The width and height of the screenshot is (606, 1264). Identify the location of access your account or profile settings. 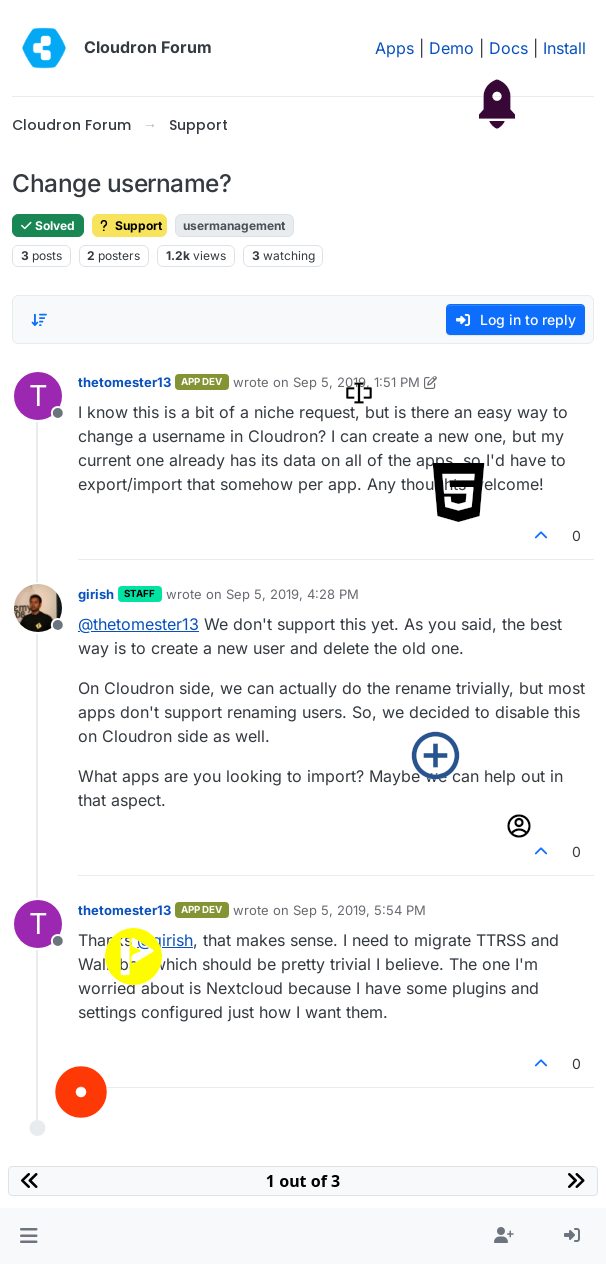
(519, 826).